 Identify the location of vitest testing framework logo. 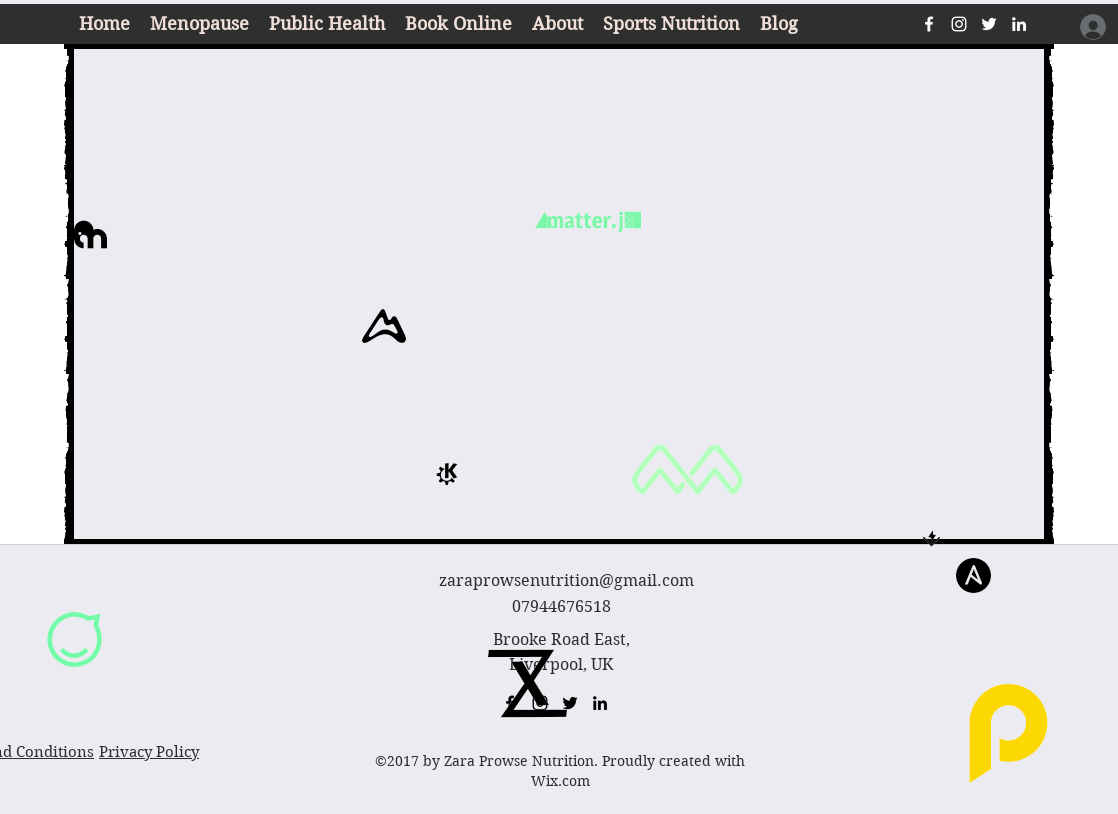
(931, 538).